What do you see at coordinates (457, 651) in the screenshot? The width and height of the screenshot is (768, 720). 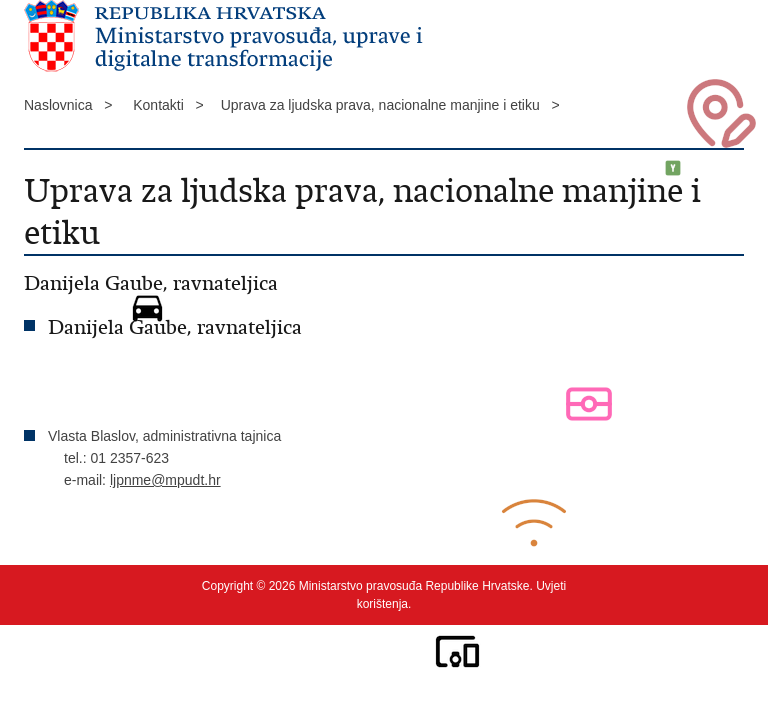 I see `view other connected devices` at bounding box center [457, 651].